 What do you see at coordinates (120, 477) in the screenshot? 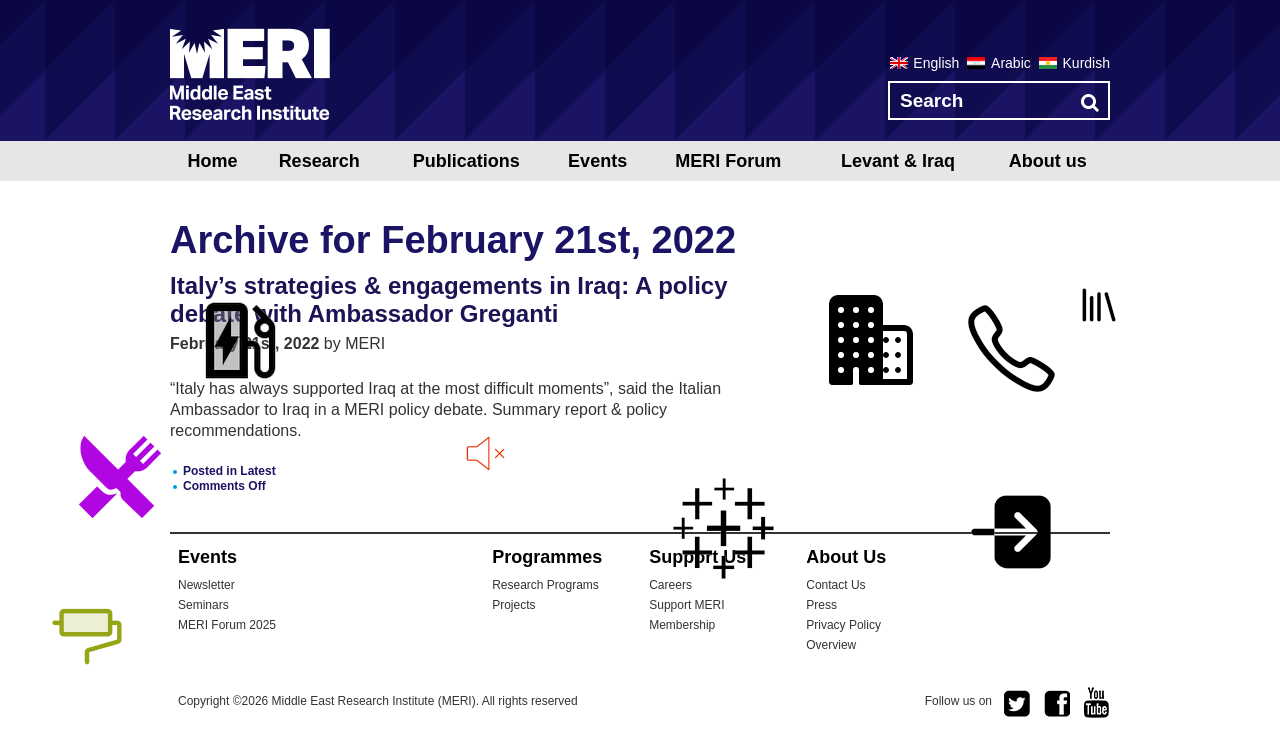
I see `find nearby restaurants or dining options` at bounding box center [120, 477].